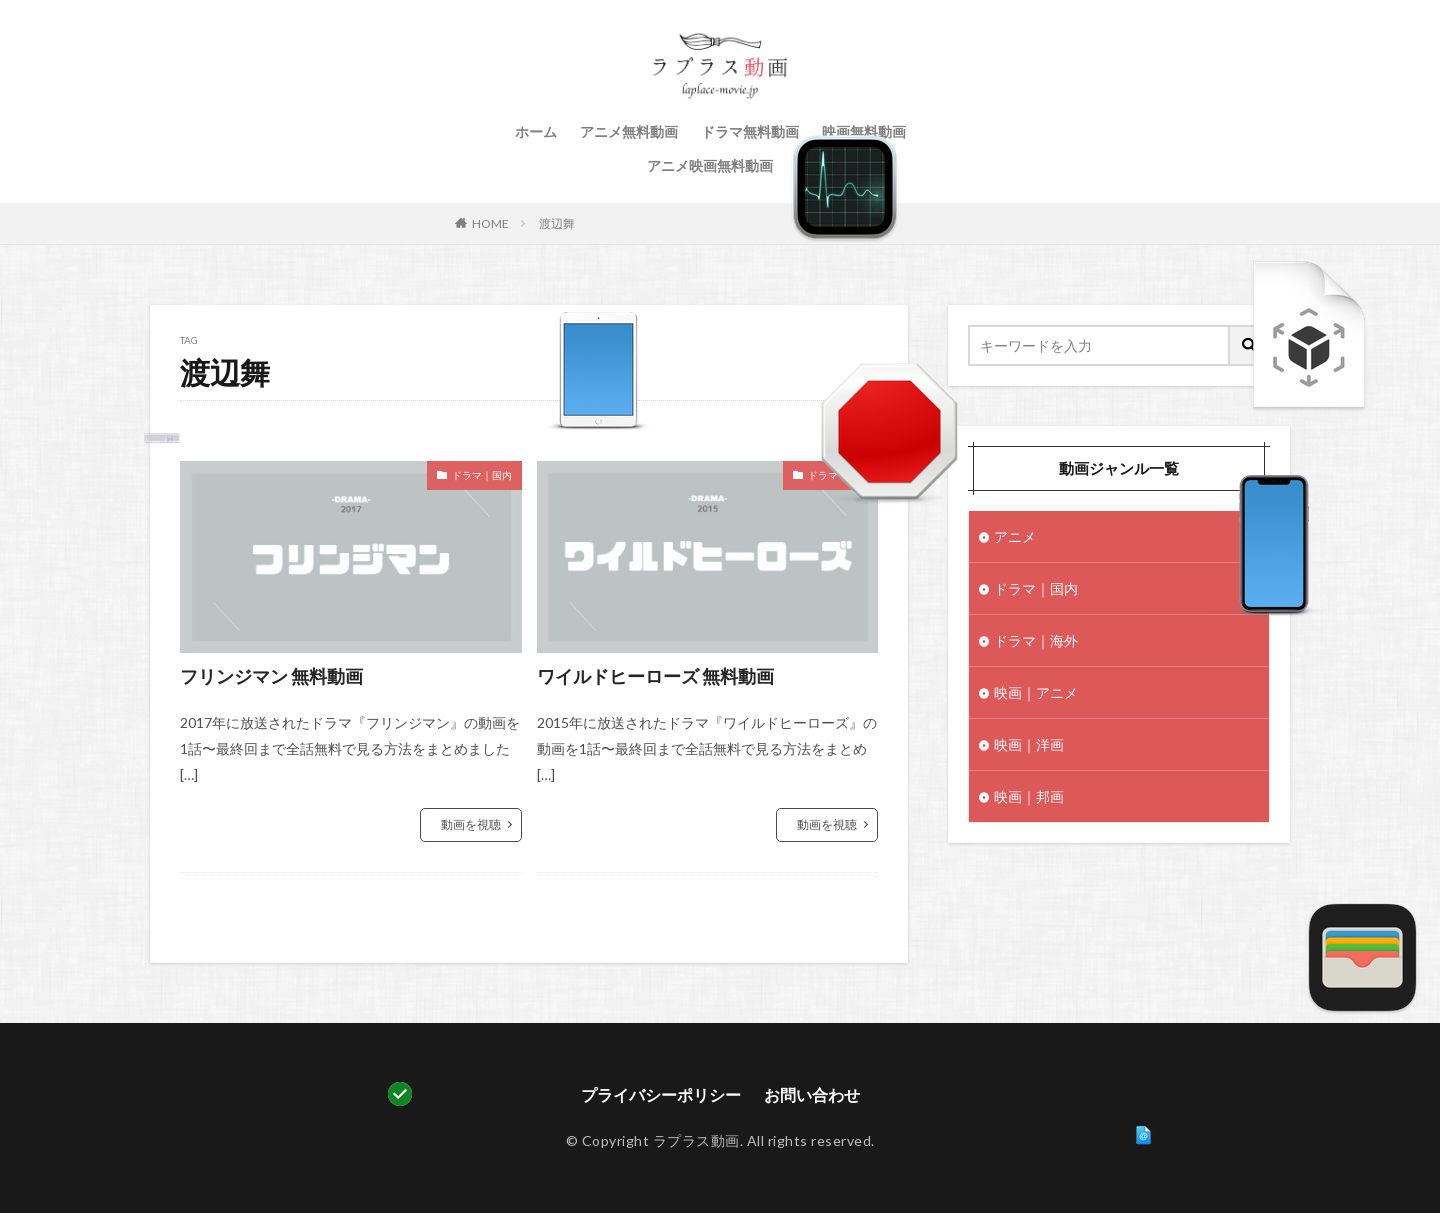  Describe the element at coordinates (1309, 338) in the screenshot. I see `open a 3D reality file or AR content` at that location.